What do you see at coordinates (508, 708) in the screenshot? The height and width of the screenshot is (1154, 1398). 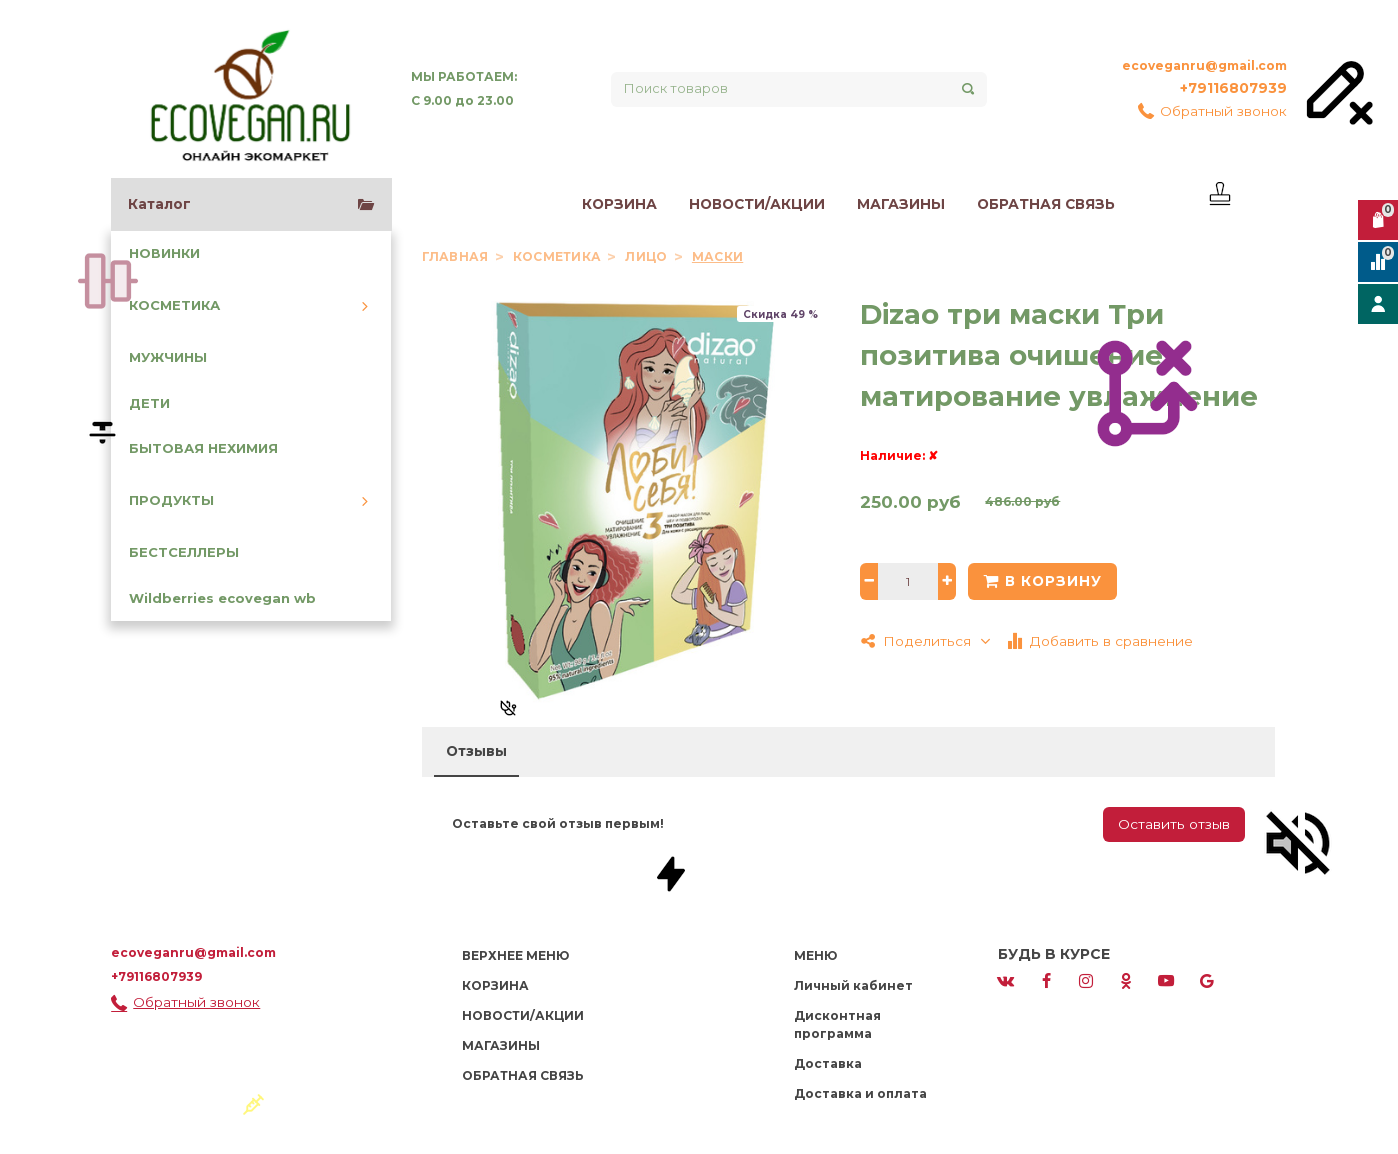 I see `medical services unavailable` at bounding box center [508, 708].